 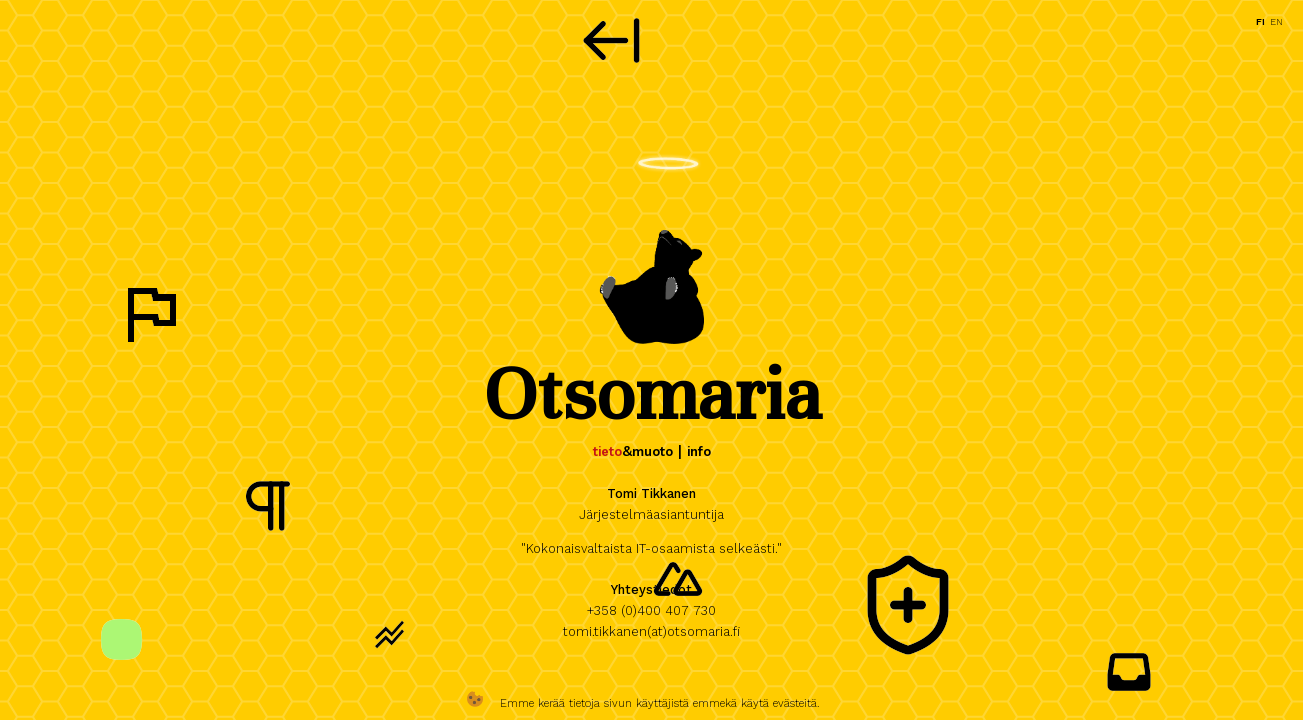 I want to click on navigate back to previous screen, so click(x=611, y=40).